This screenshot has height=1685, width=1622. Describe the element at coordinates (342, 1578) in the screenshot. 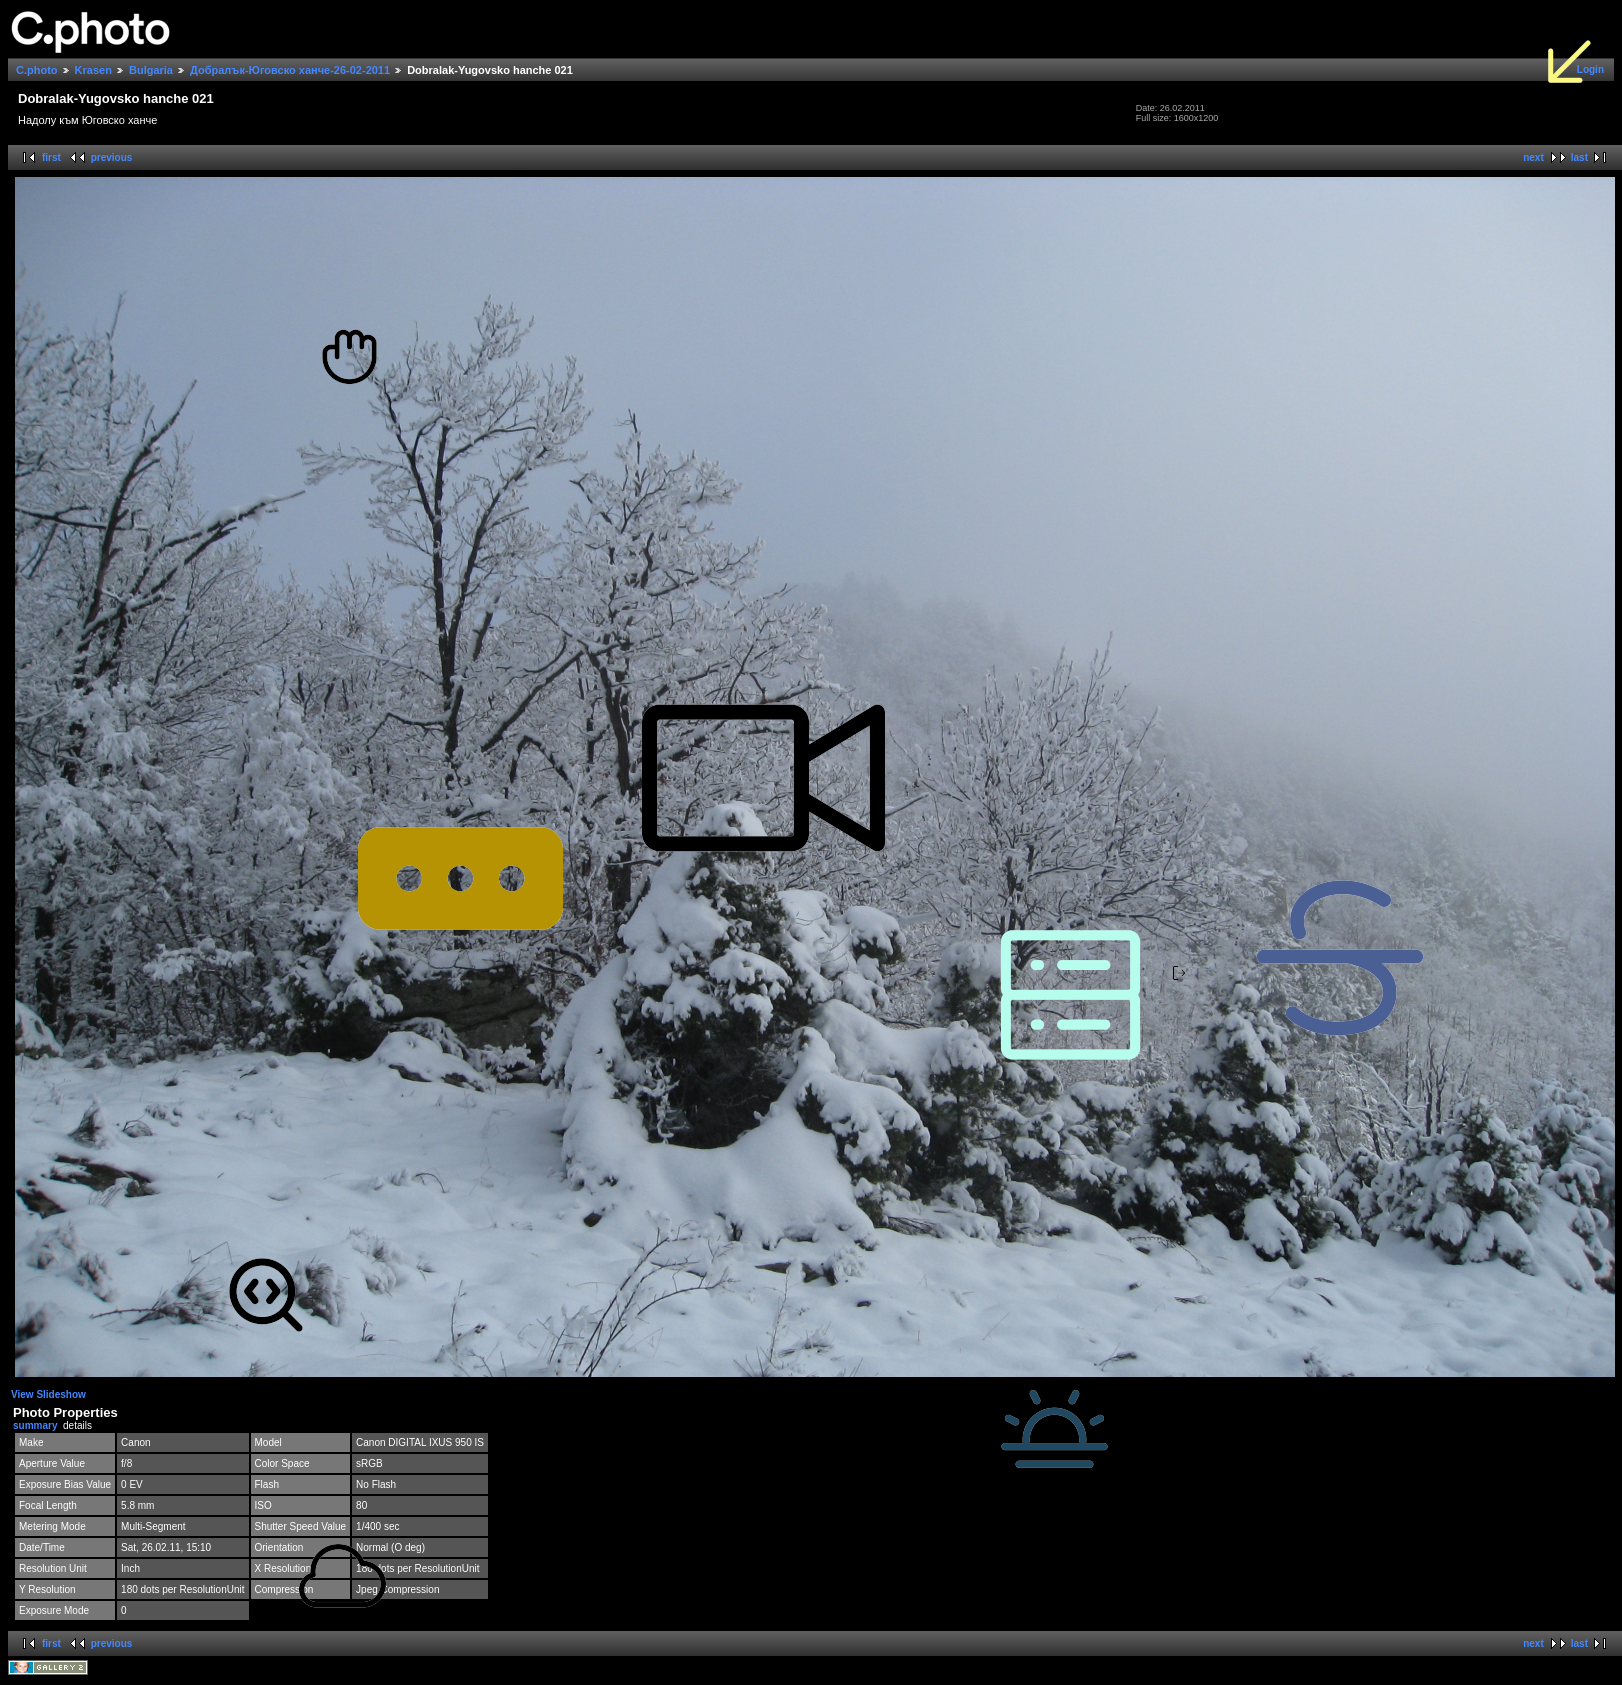

I see `access cloud storage` at that location.